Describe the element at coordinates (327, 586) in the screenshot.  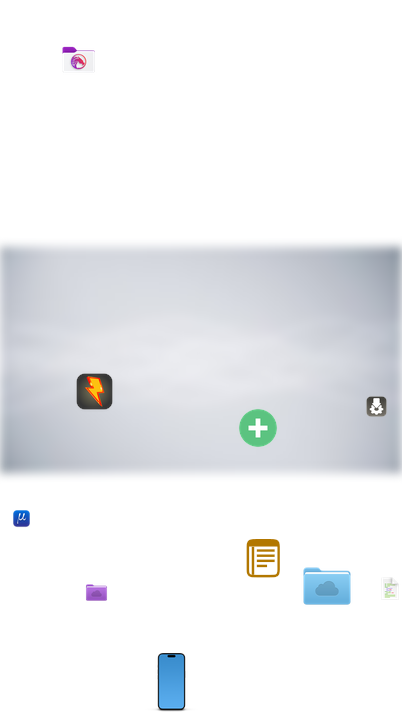
I see `access cloud-synced files and folders` at that location.